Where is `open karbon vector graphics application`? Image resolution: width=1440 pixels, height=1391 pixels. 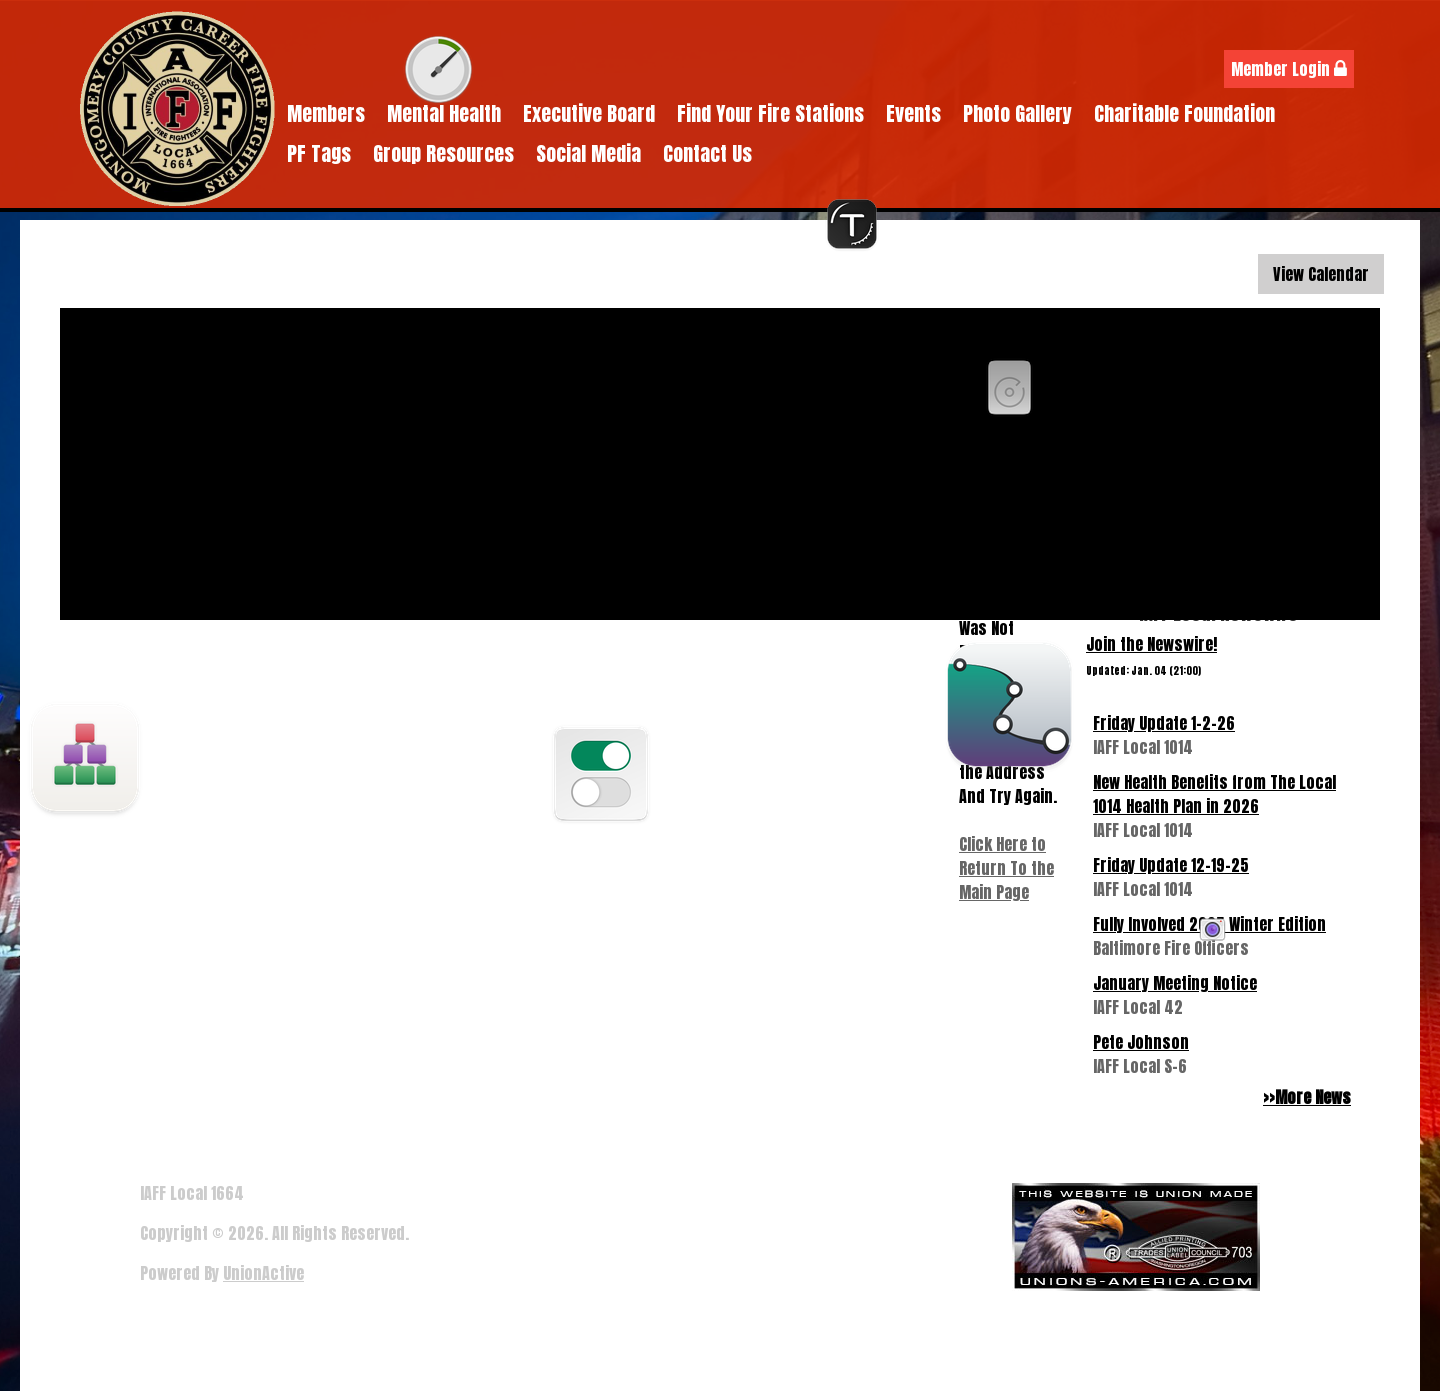 open karbon vector graphics application is located at coordinates (1009, 704).